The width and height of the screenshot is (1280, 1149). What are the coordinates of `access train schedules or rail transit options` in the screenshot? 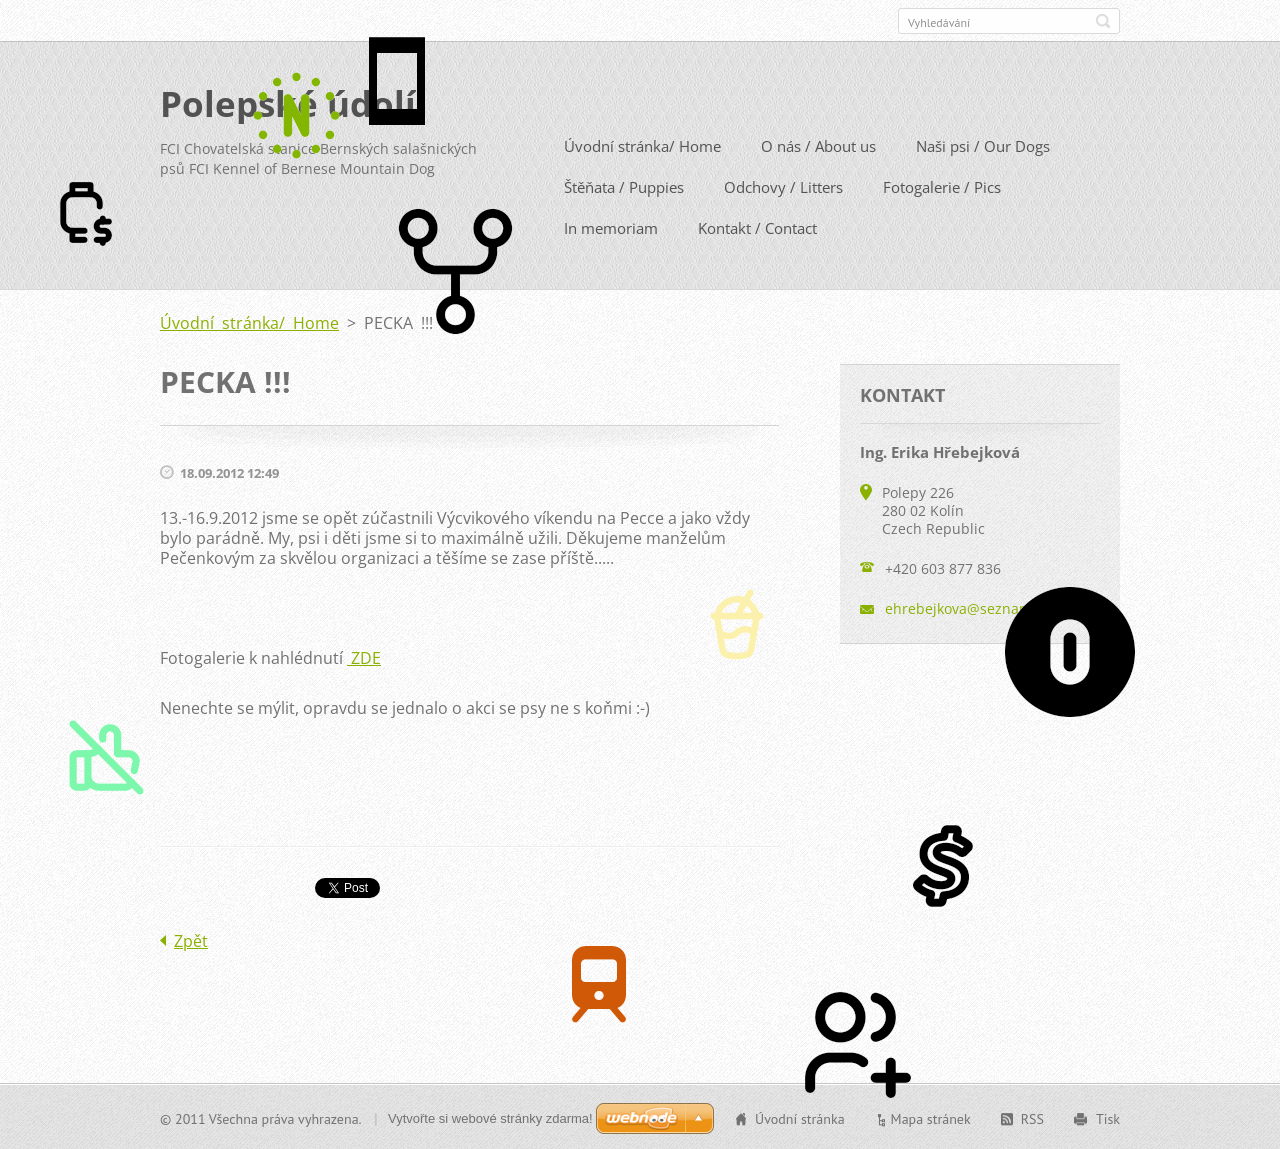 It's located at (599, 982).